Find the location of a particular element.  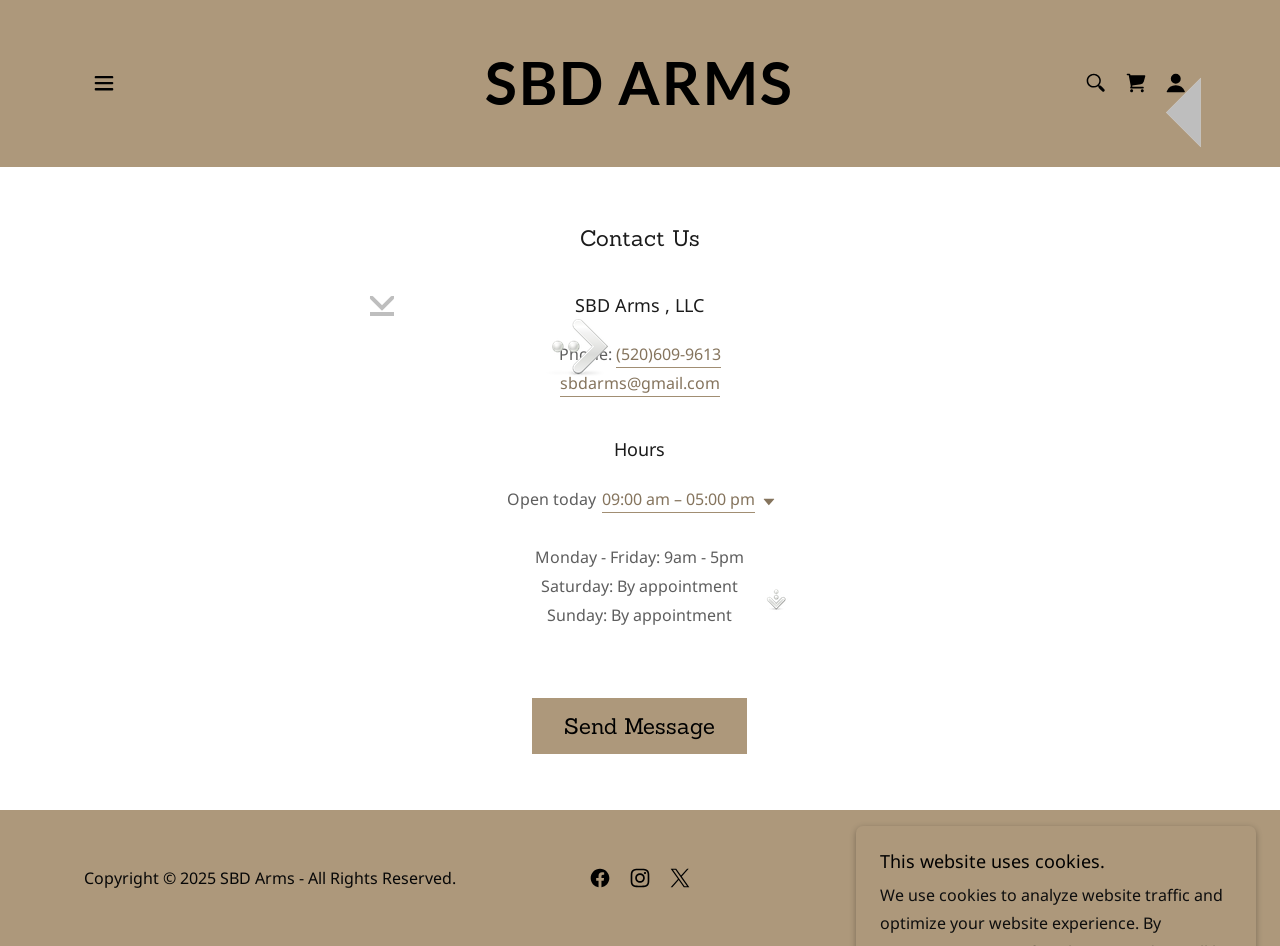

scroll down or view more content is located at coordinates (776, 600).